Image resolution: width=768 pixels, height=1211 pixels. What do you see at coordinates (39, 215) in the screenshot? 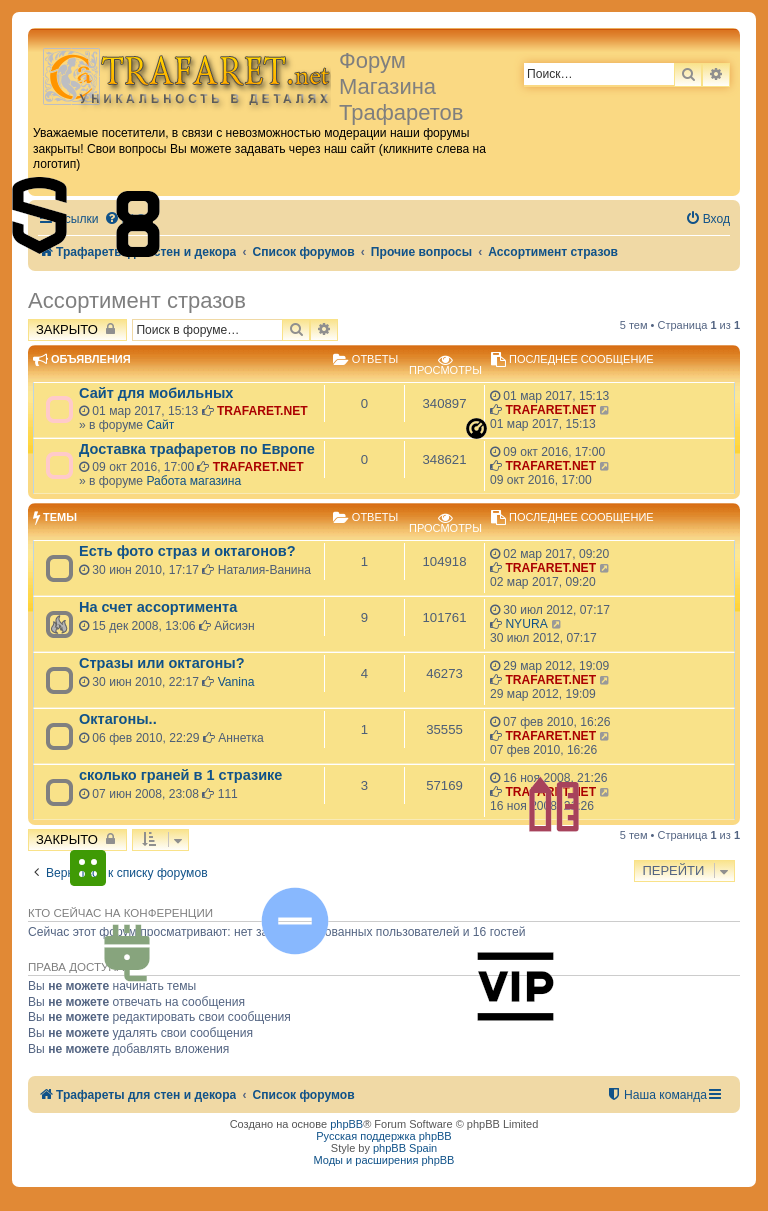
I see `symphony messaging platform logo` at bounding box center [39, 215].